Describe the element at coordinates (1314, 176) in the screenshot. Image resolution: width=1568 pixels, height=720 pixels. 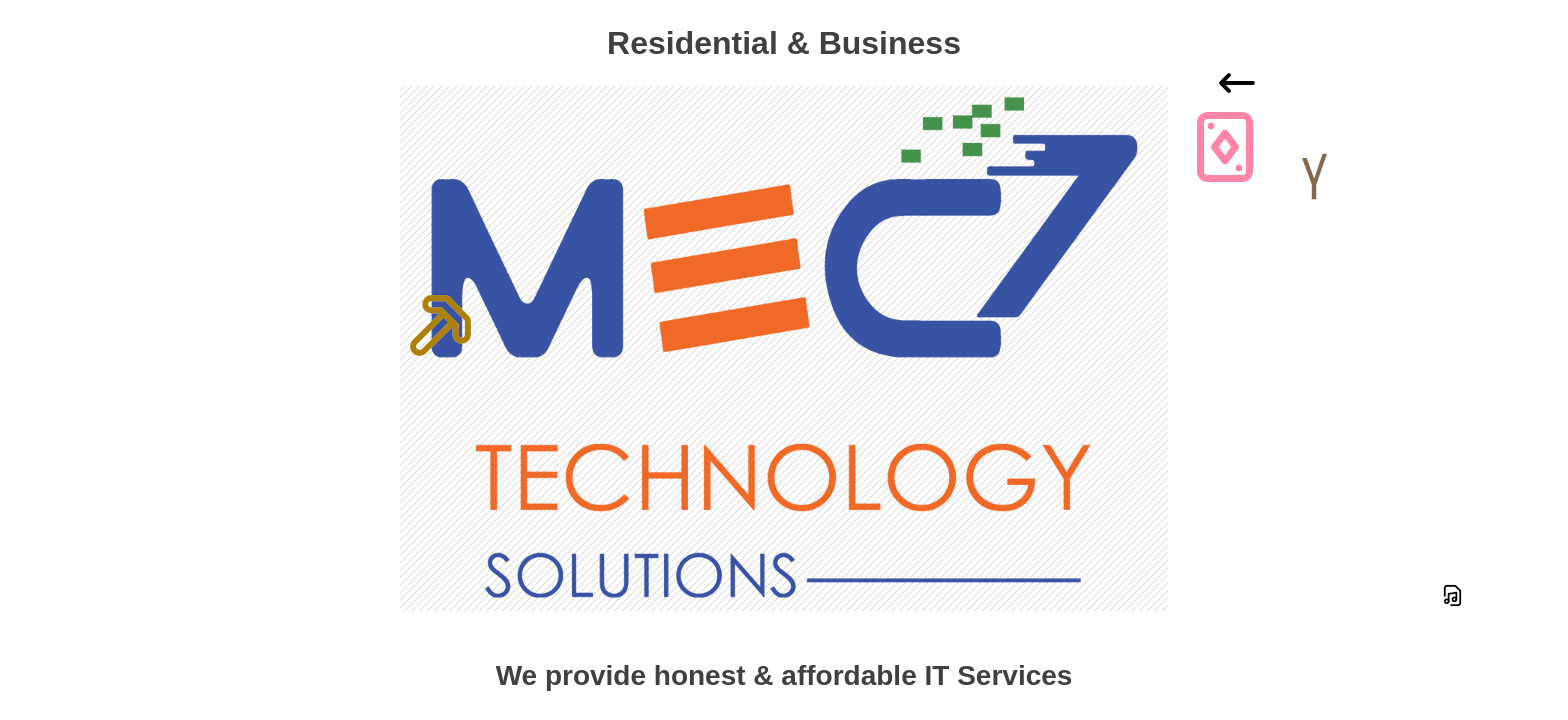
I see `yandex international logo` at that location.